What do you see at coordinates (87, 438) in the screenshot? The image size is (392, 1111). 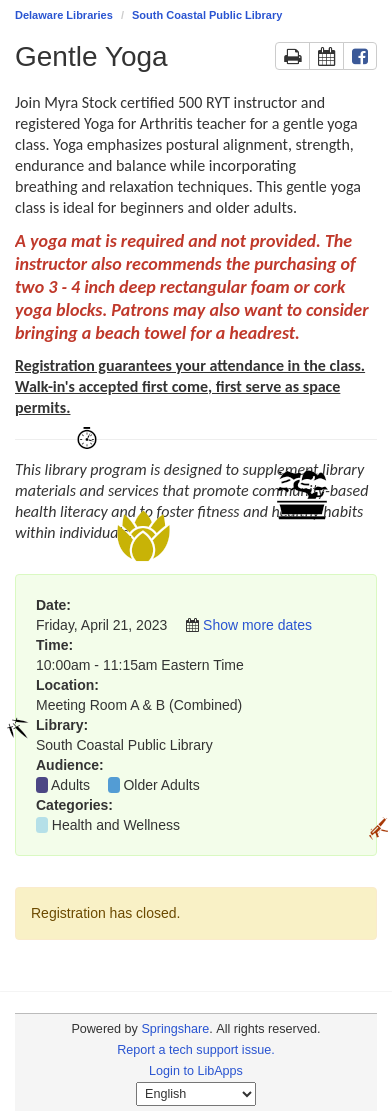 I see `start or view a timer` at bounding box center [87, 438].